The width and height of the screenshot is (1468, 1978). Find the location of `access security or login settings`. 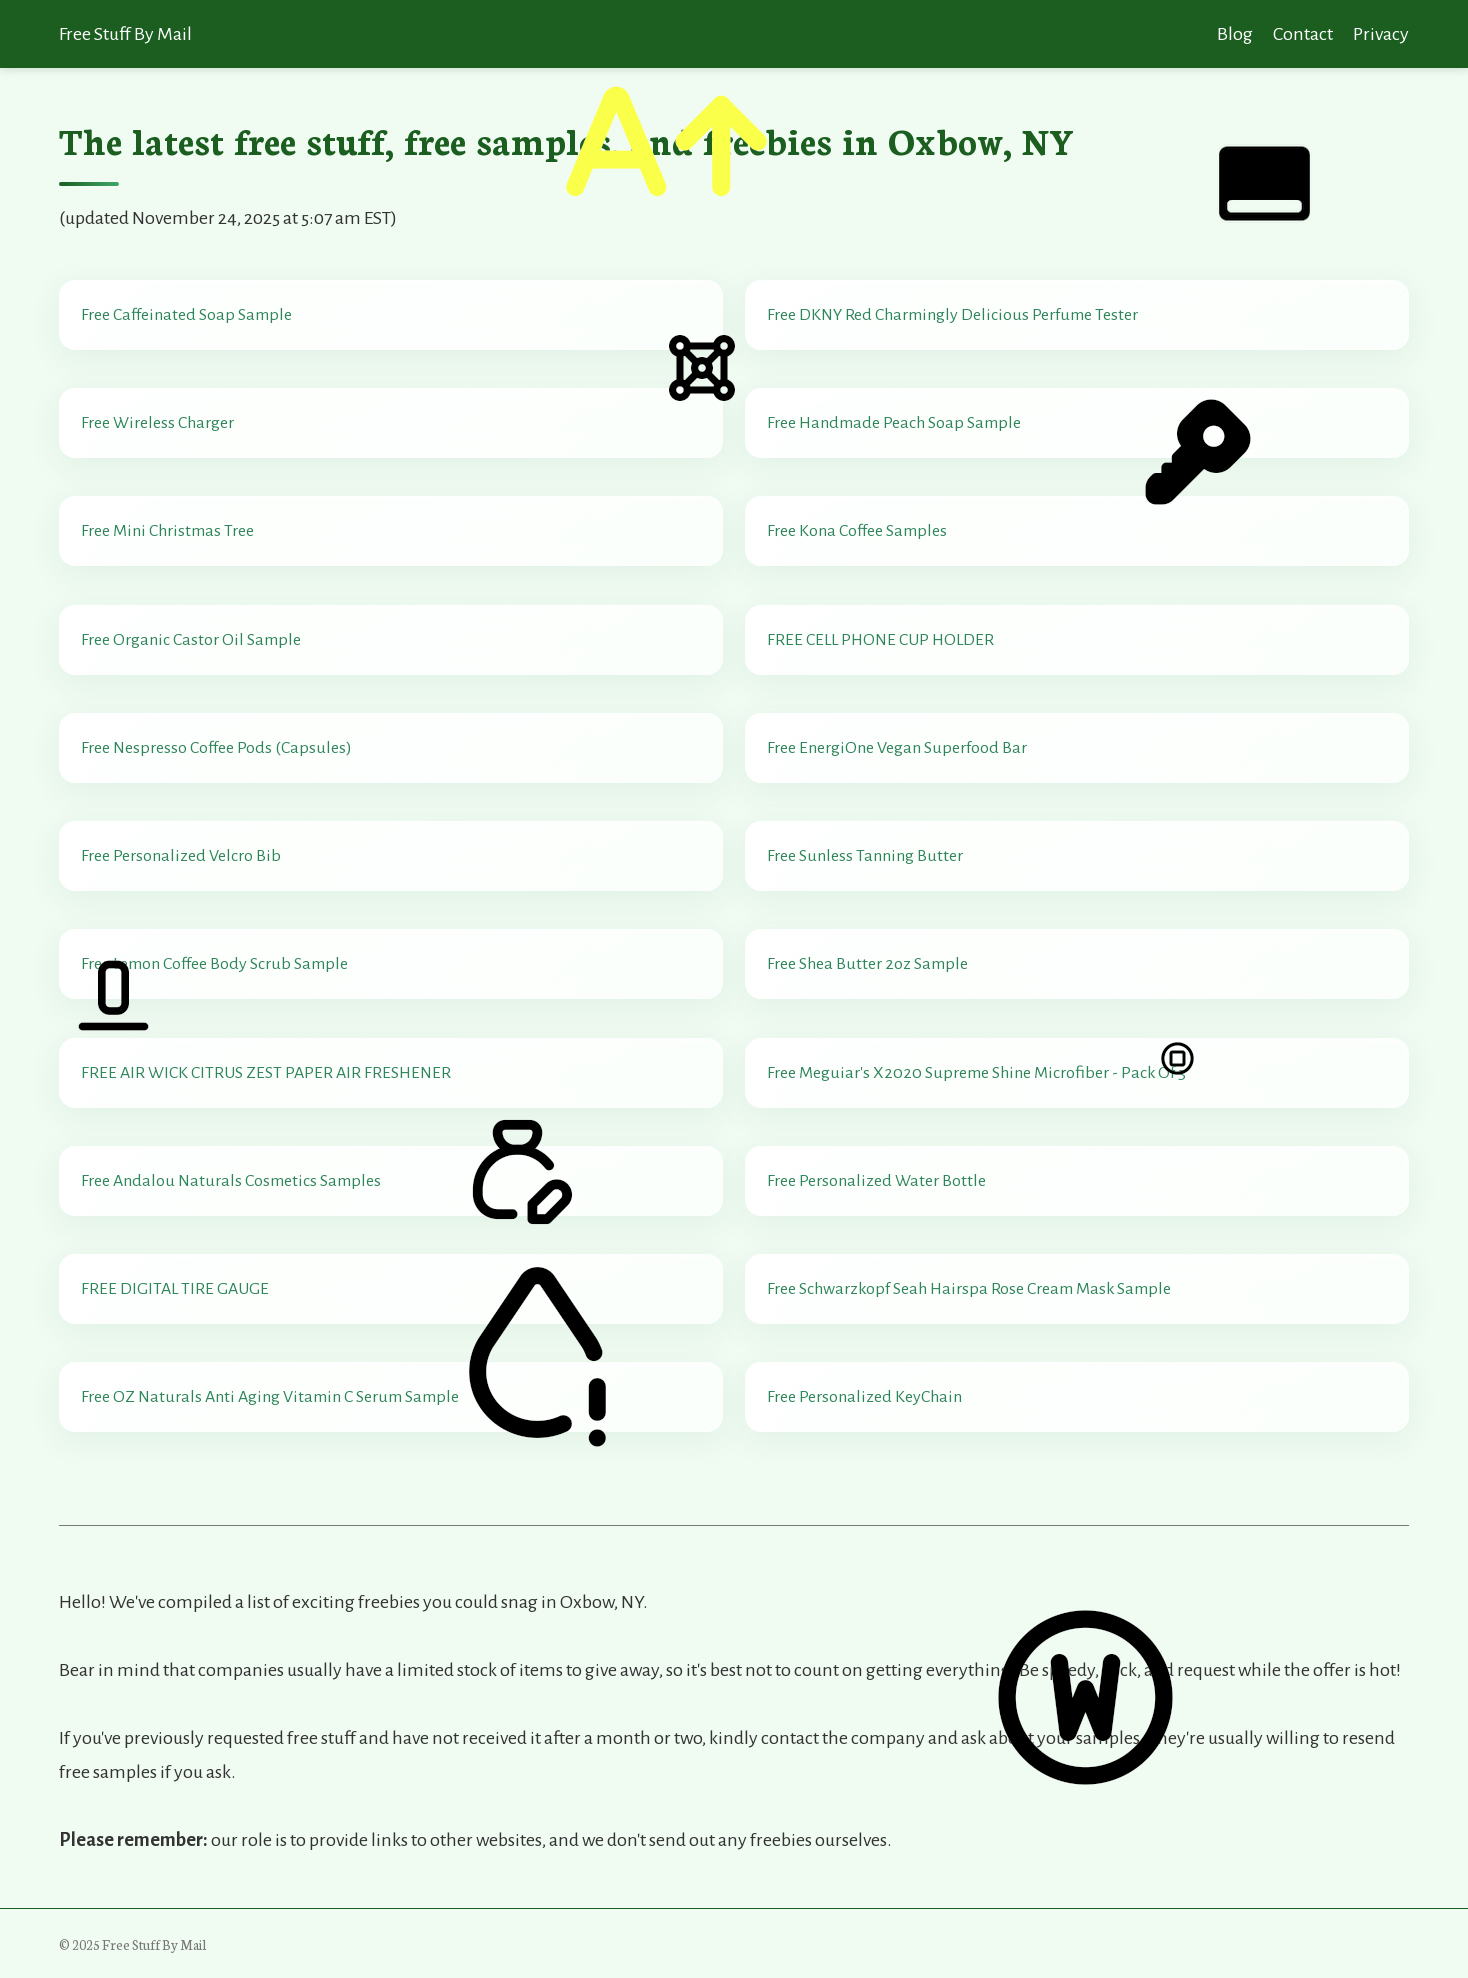

access security or login settings is located at coordinates (1198, 452).